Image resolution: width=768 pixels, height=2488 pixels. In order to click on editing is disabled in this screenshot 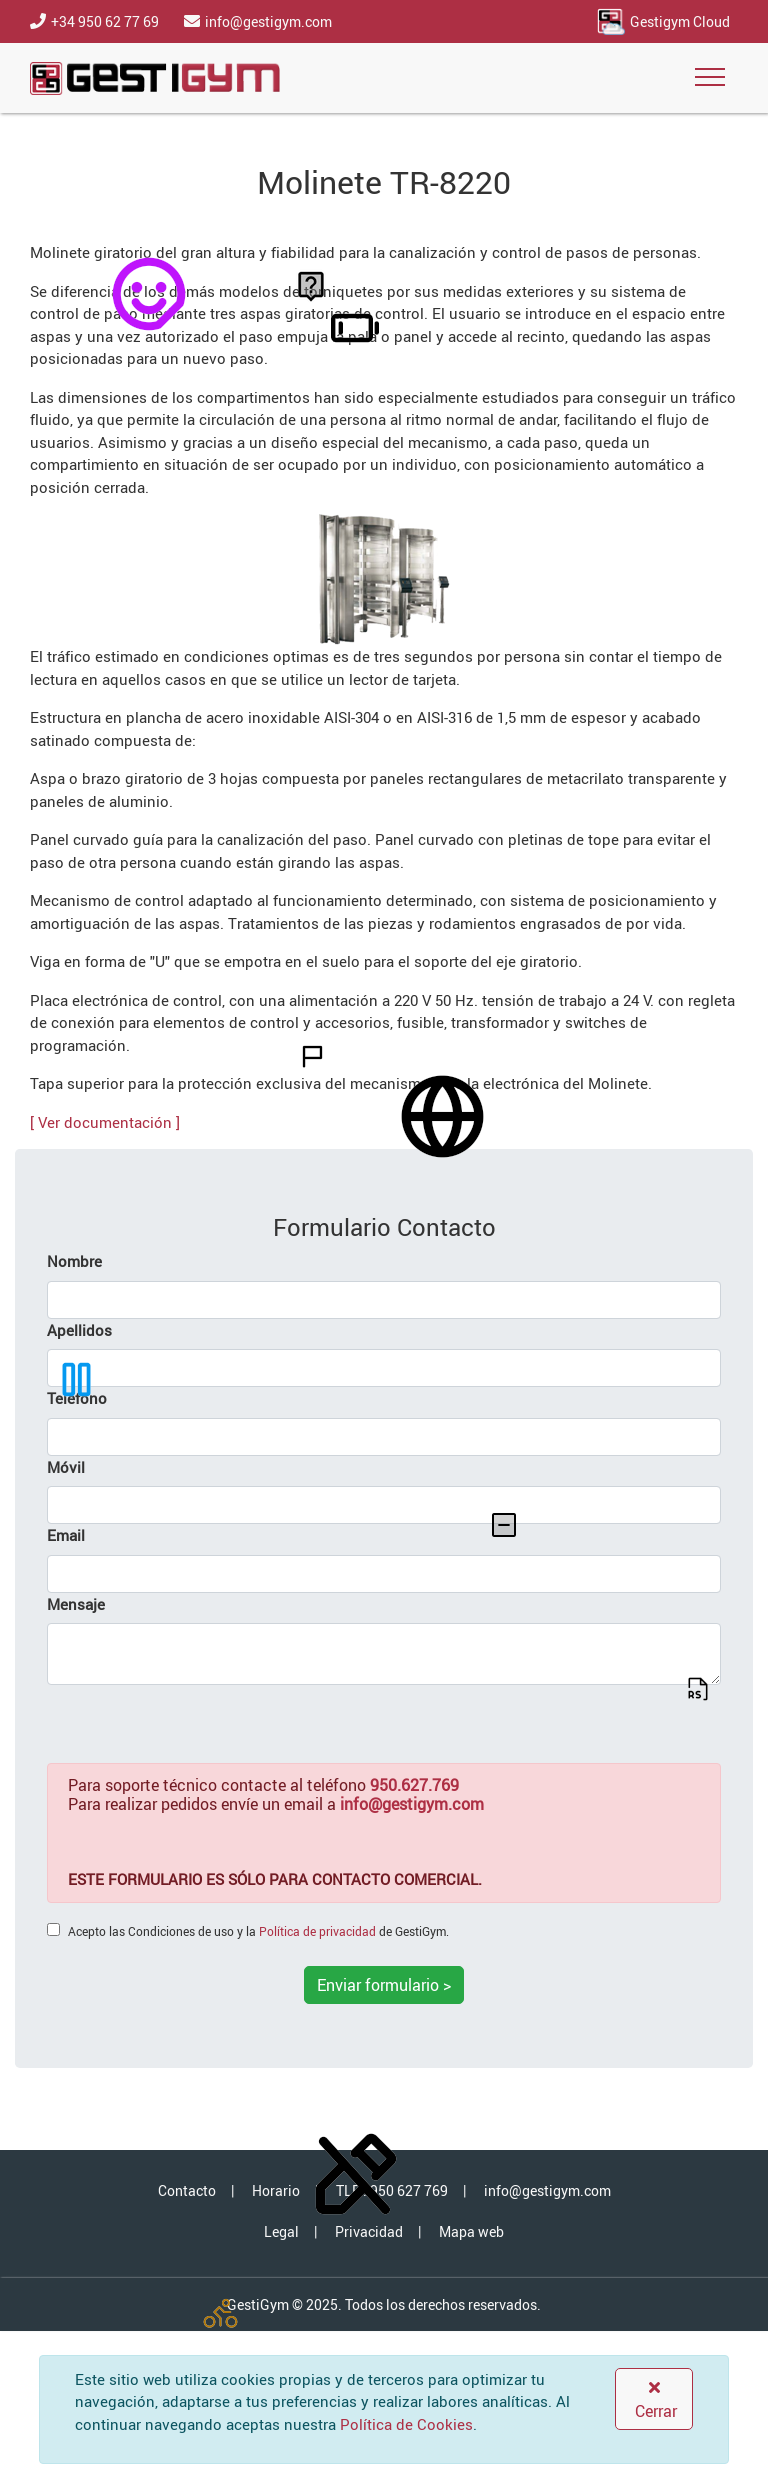, I will do `click(354, 2175)`.